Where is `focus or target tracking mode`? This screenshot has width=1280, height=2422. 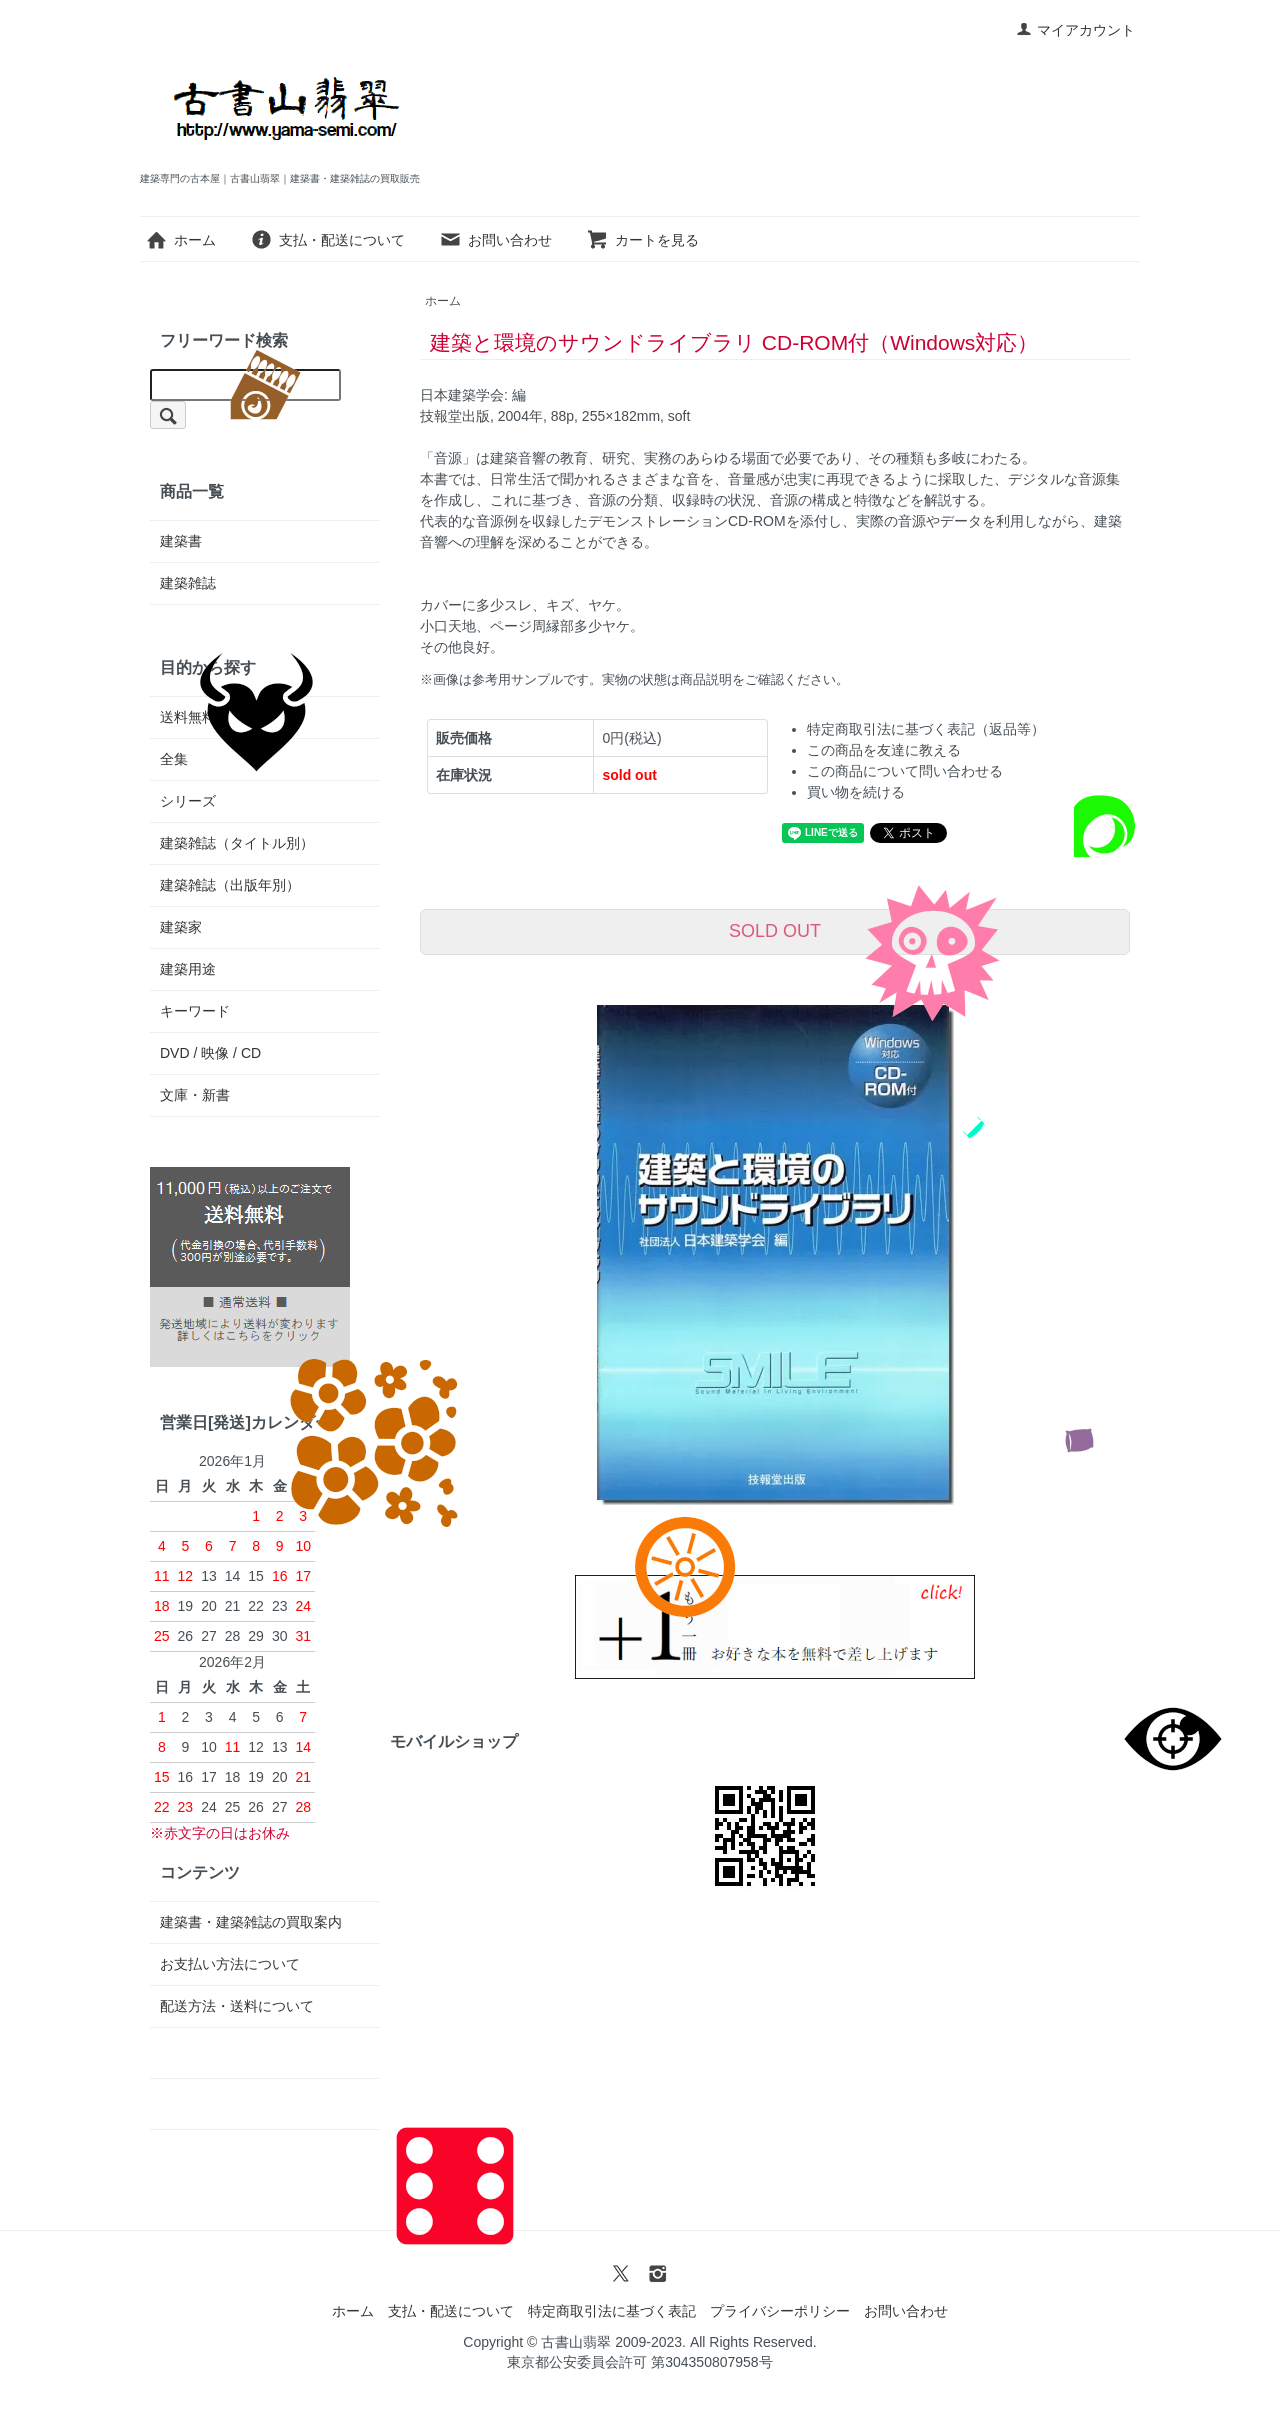
focus or target tracking mode is located at coordinates (1173, 1739).